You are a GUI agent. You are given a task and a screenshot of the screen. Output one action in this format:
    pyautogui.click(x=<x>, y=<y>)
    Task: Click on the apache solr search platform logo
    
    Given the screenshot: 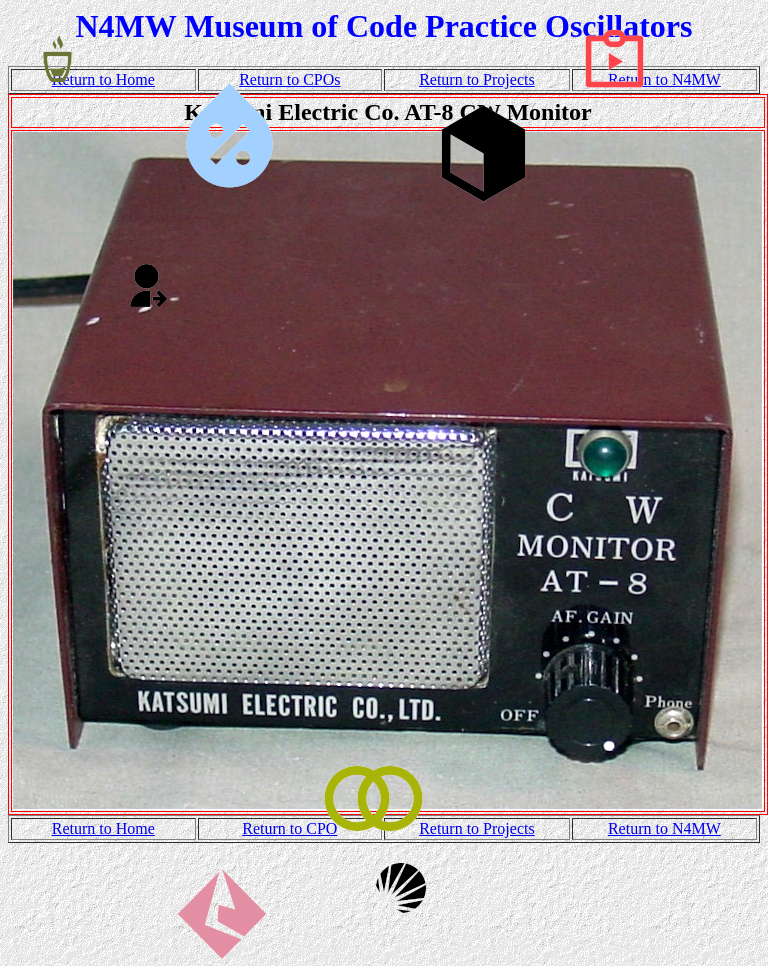 What is the action you would take?
    pyautogui.click(x=401, y=888)
    